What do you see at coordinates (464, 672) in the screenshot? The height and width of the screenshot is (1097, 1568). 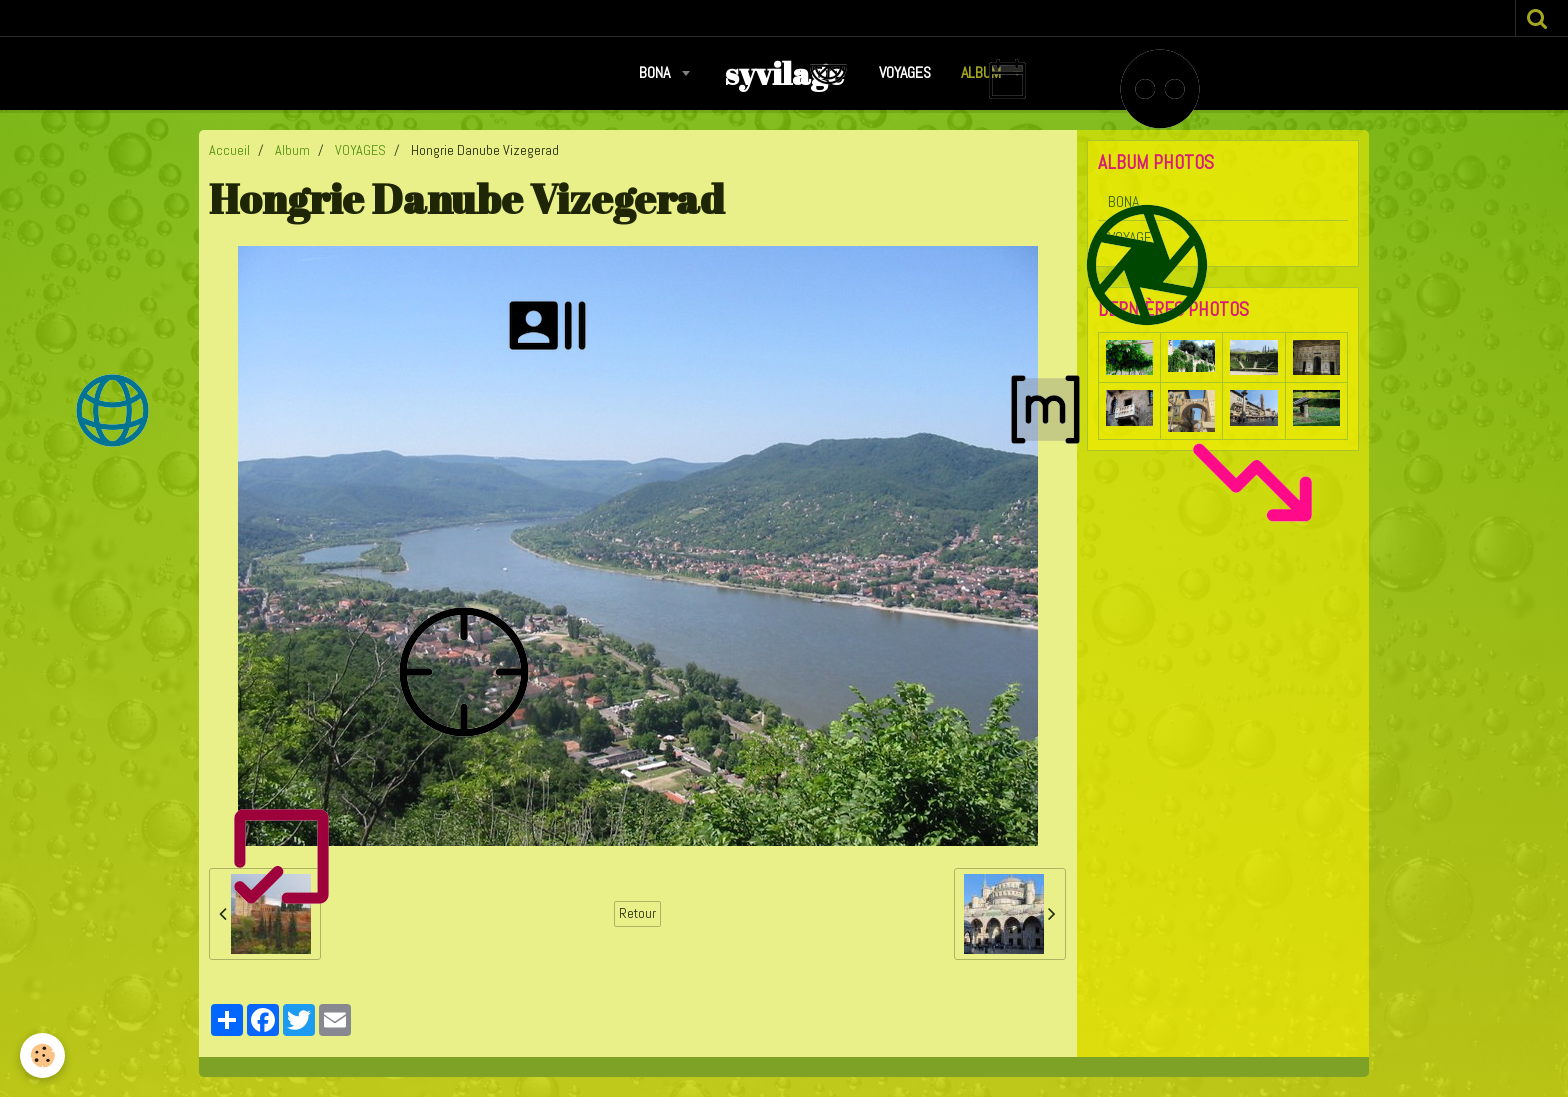 I see `center map on current location` at bounding box center [464, 672].